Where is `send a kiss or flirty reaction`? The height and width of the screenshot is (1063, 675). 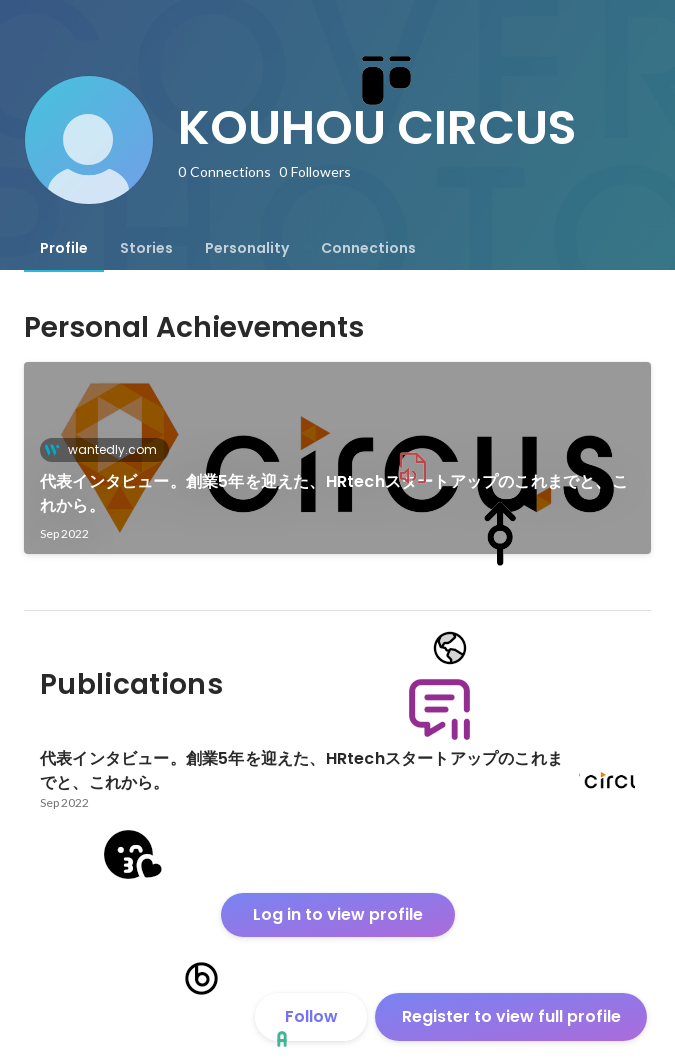 send a kiss or flirty reaction is located at coordinates (131, 854).